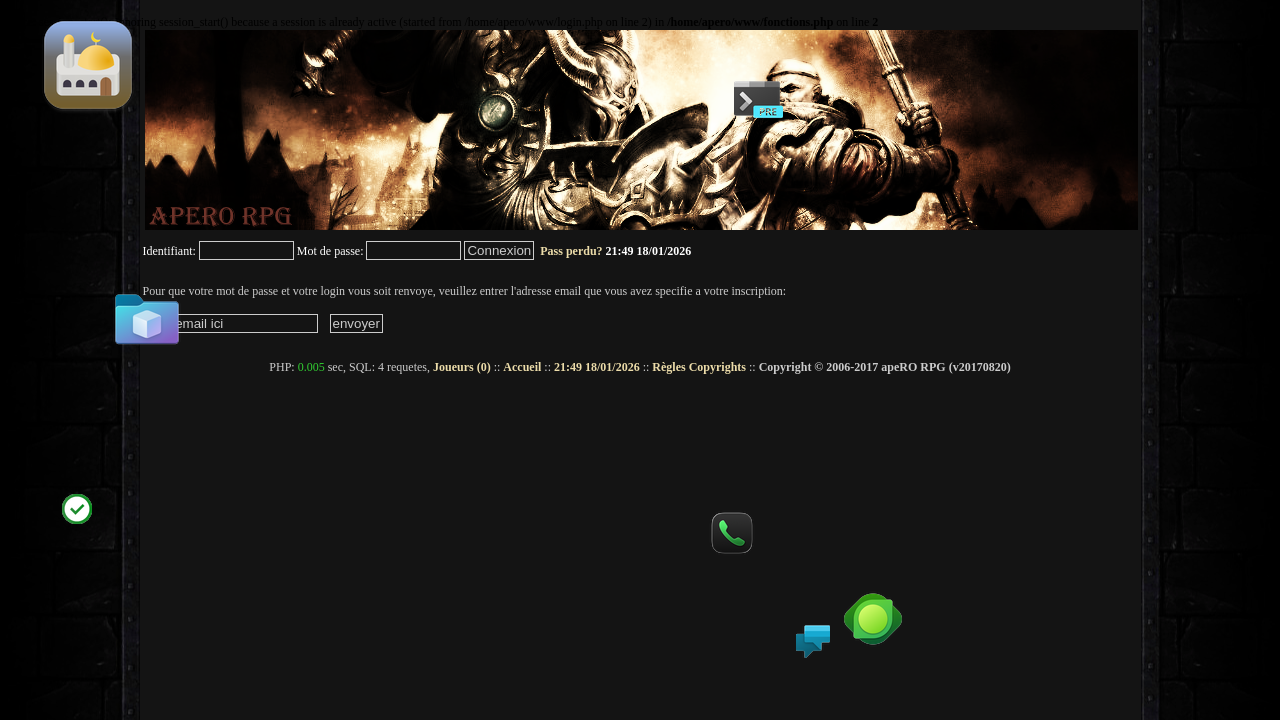  Describe the element at coordinates (873, 619) in the screenshot. I see `open the recommendations app` at that location.